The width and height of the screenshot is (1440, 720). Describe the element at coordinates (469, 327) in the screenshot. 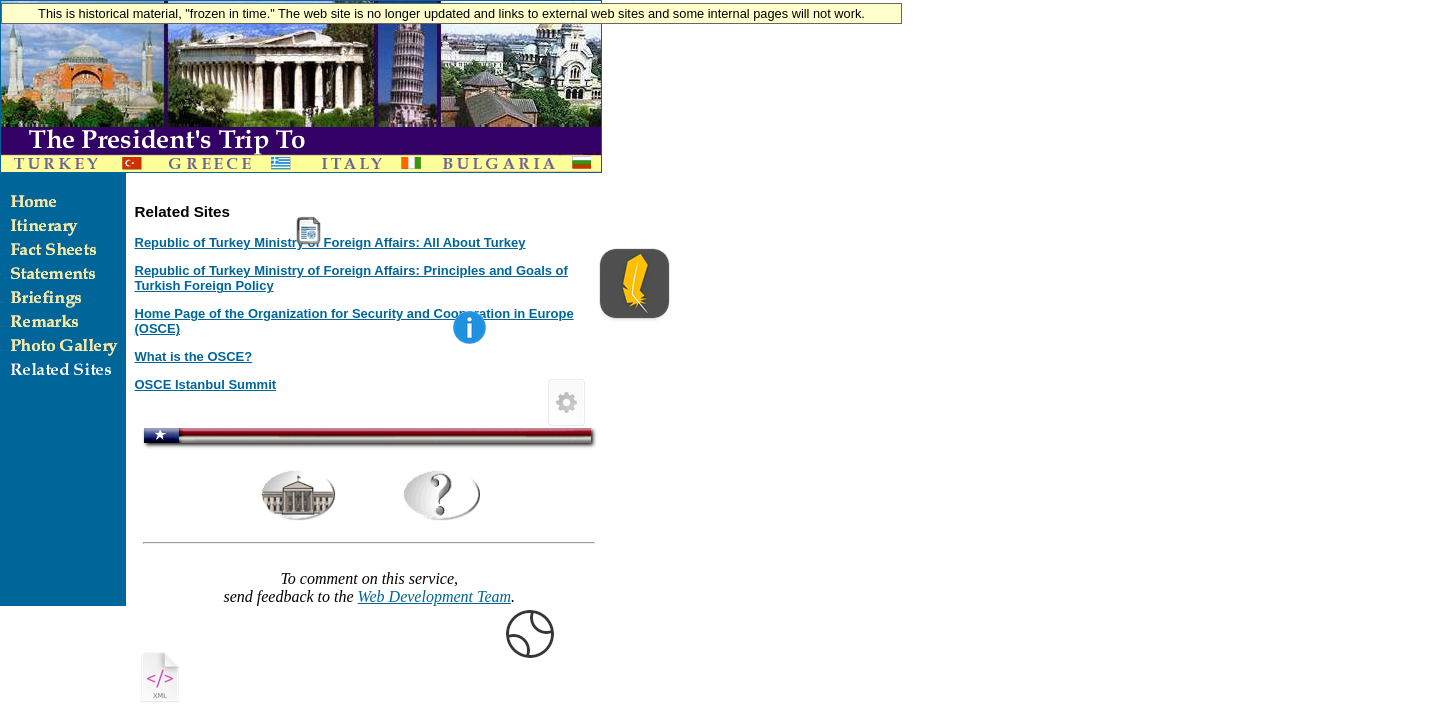

I see `view more information about this item` at that location.